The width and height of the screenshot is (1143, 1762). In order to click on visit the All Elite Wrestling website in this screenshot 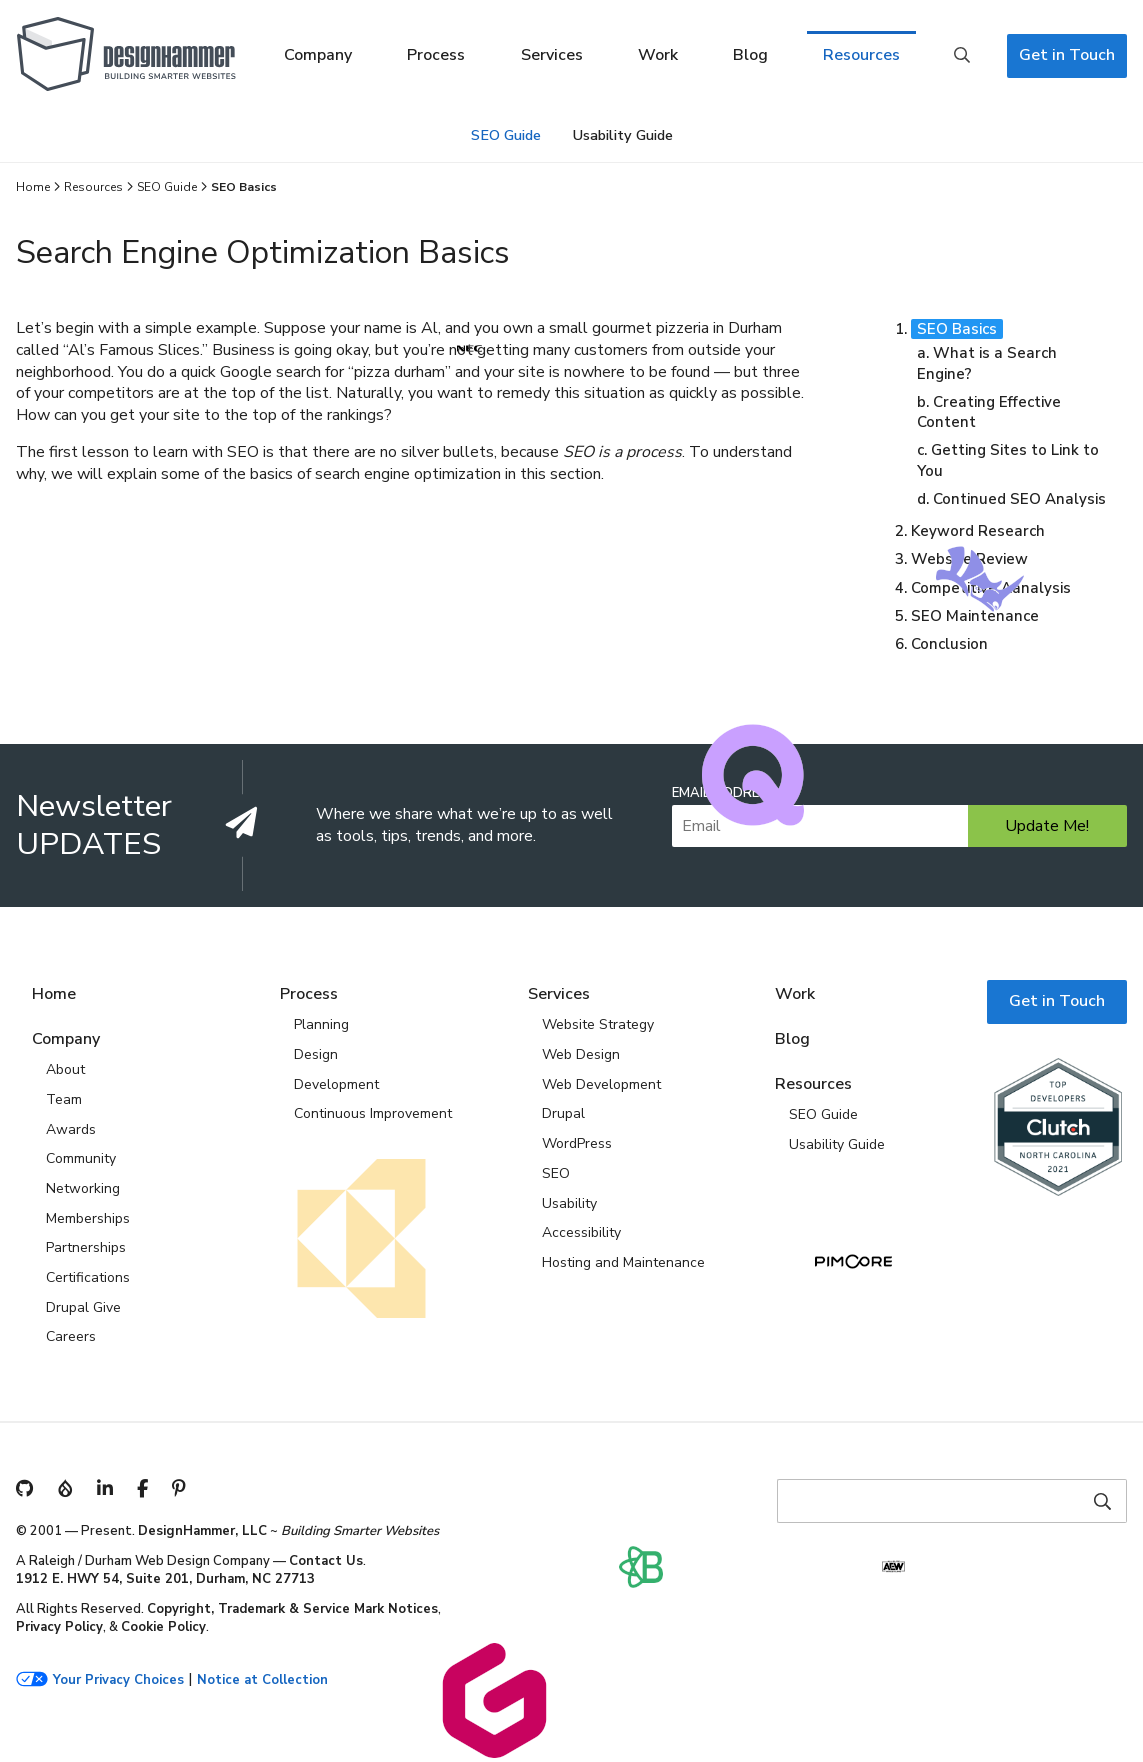, I will do `click(893, 1566)`.